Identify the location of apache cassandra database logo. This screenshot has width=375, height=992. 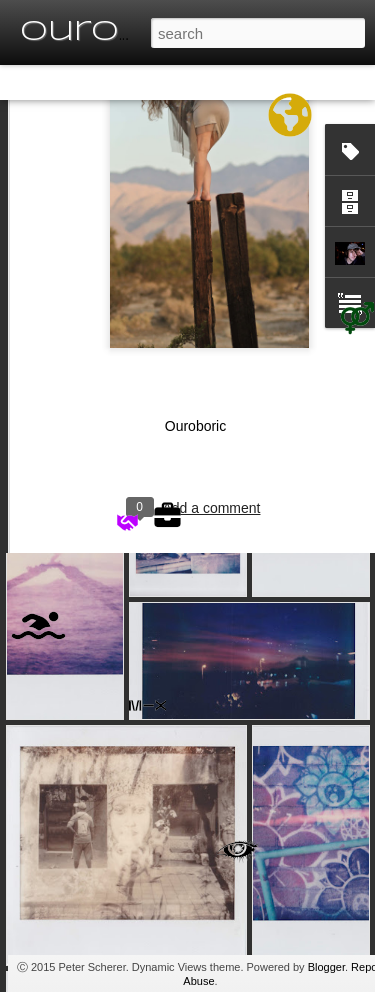
(238, 851).